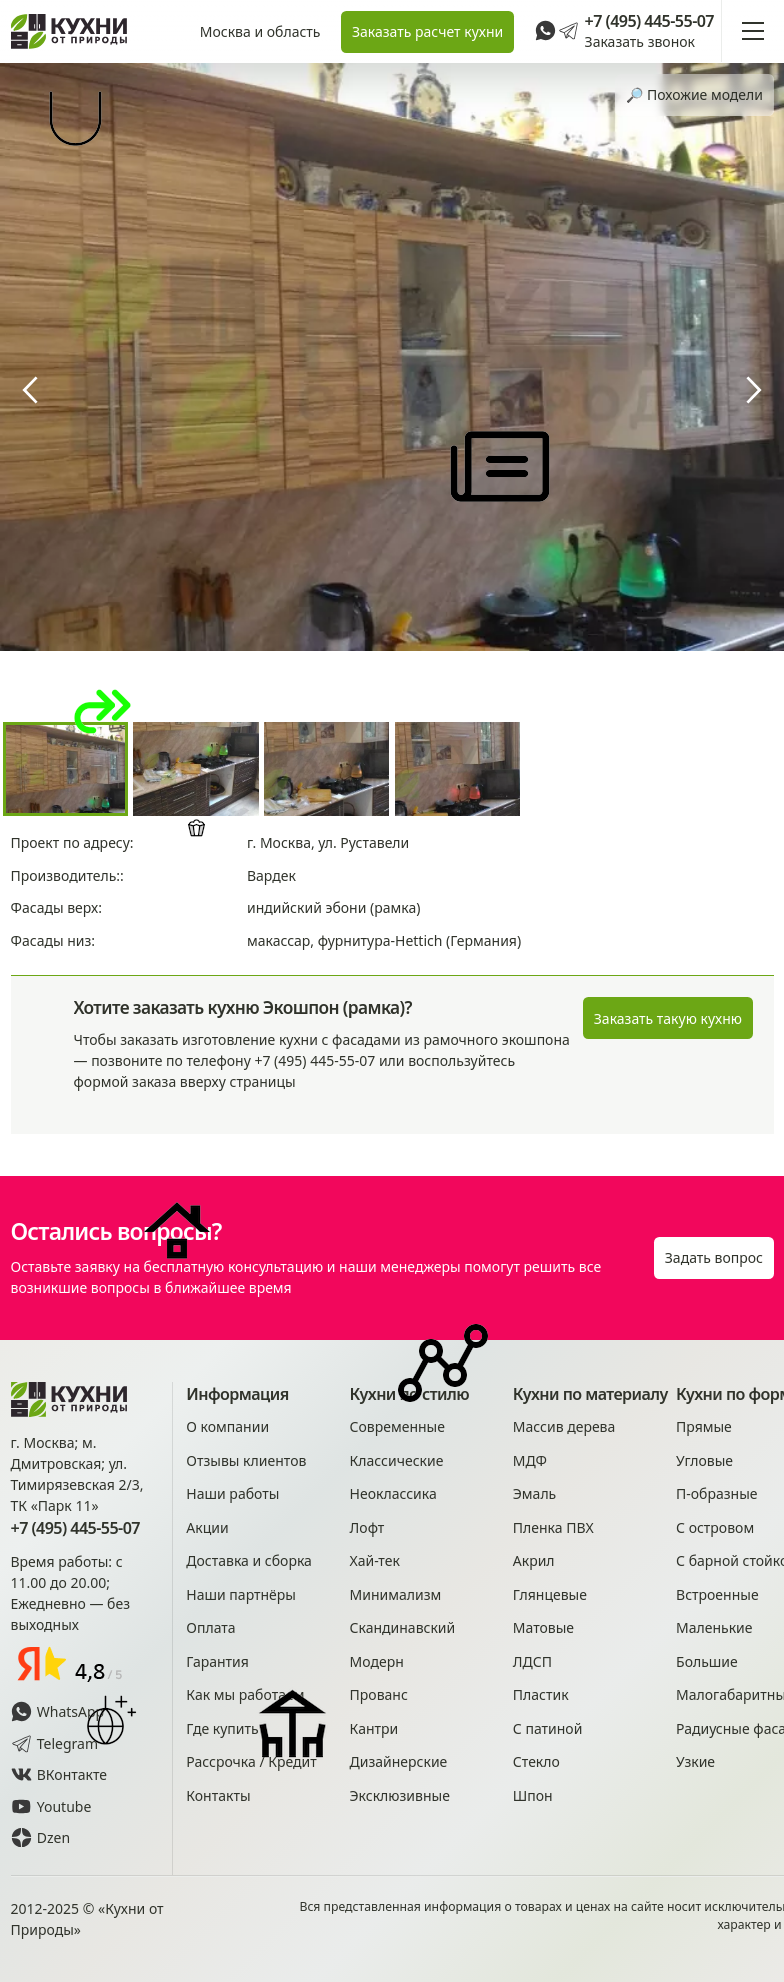  What do you see at coordinates (109, 1721) in the screenshot?
I see `access party or event mode` at bounding box center [109, 1721].